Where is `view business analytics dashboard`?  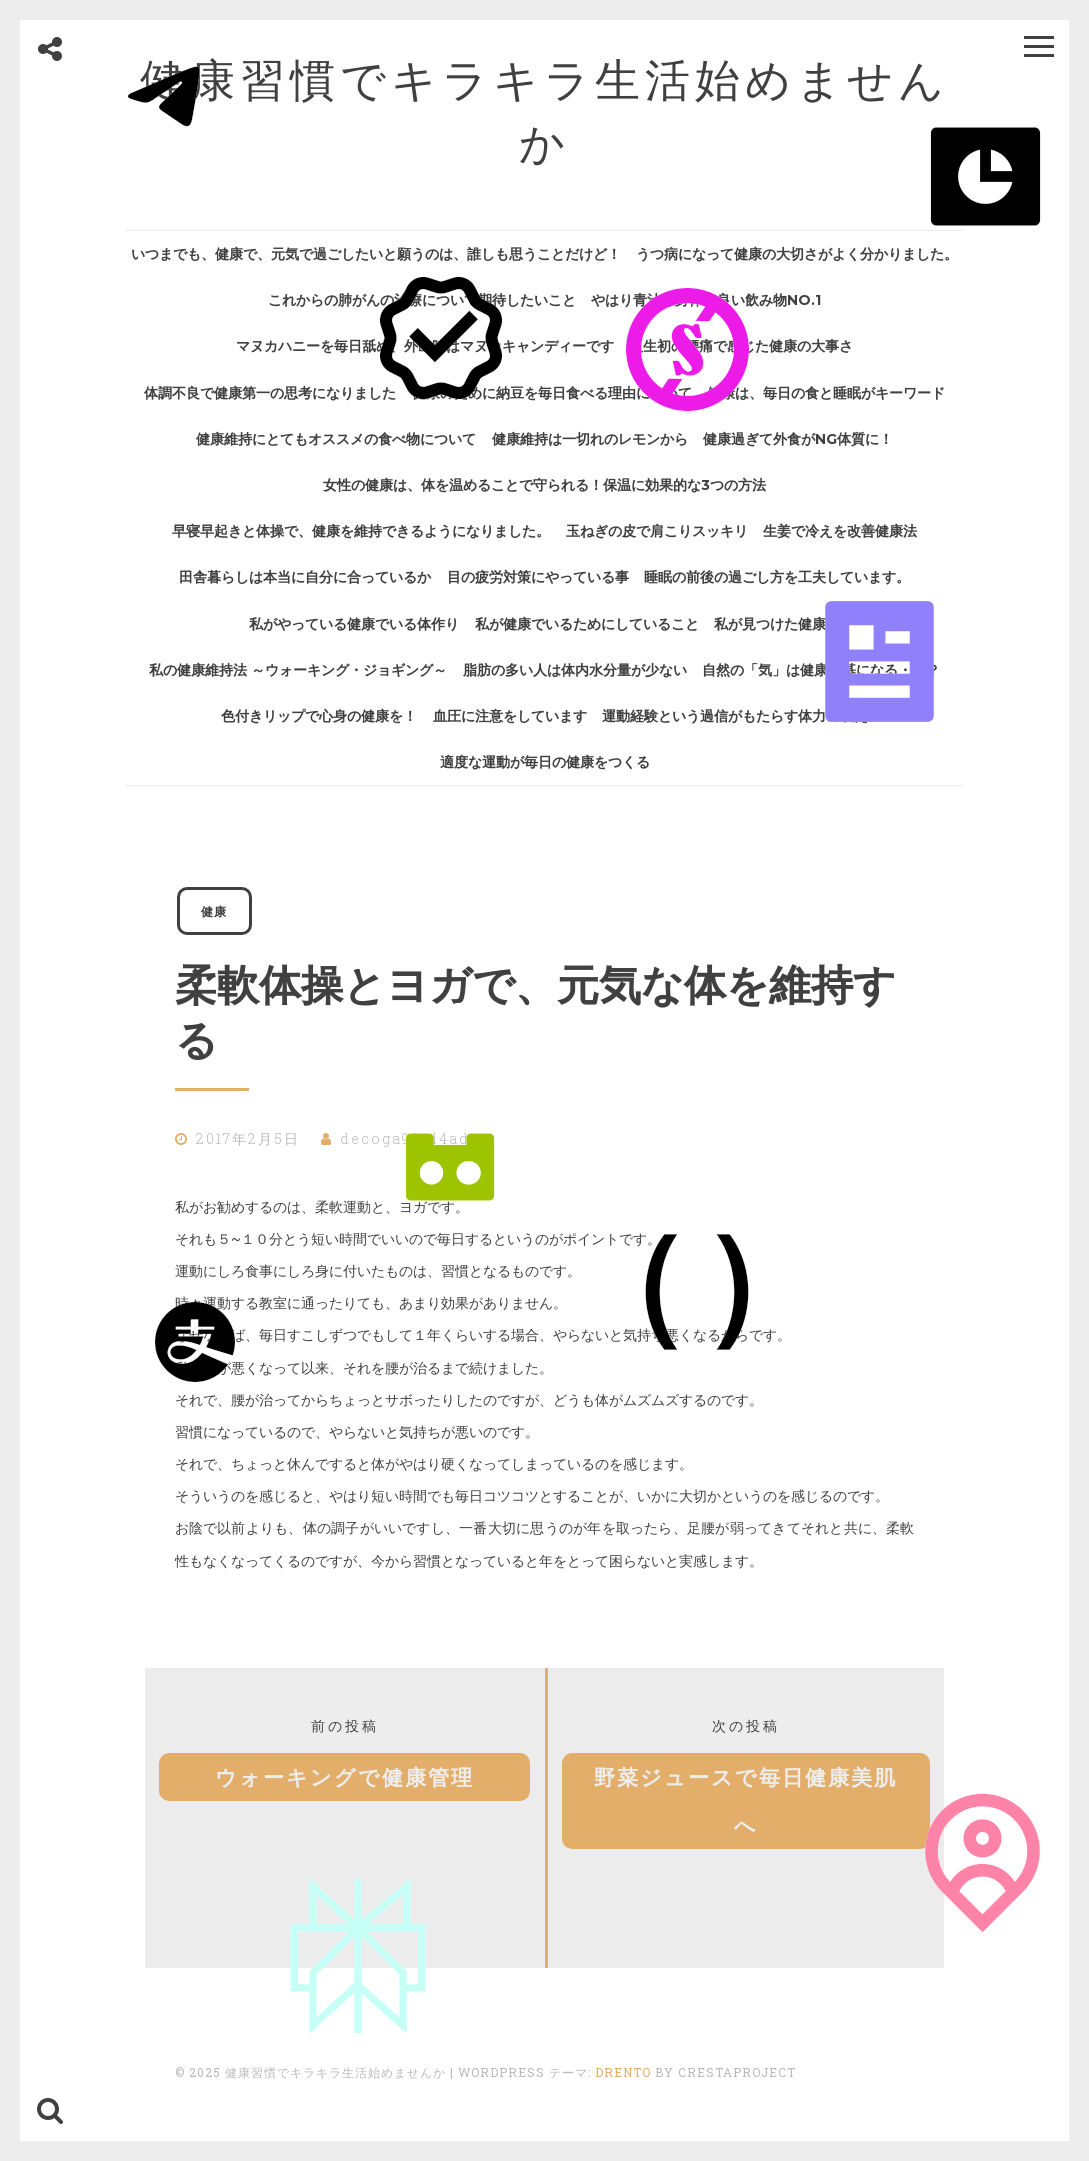 view business analytics dashboard is located at coordinates (985, 176).